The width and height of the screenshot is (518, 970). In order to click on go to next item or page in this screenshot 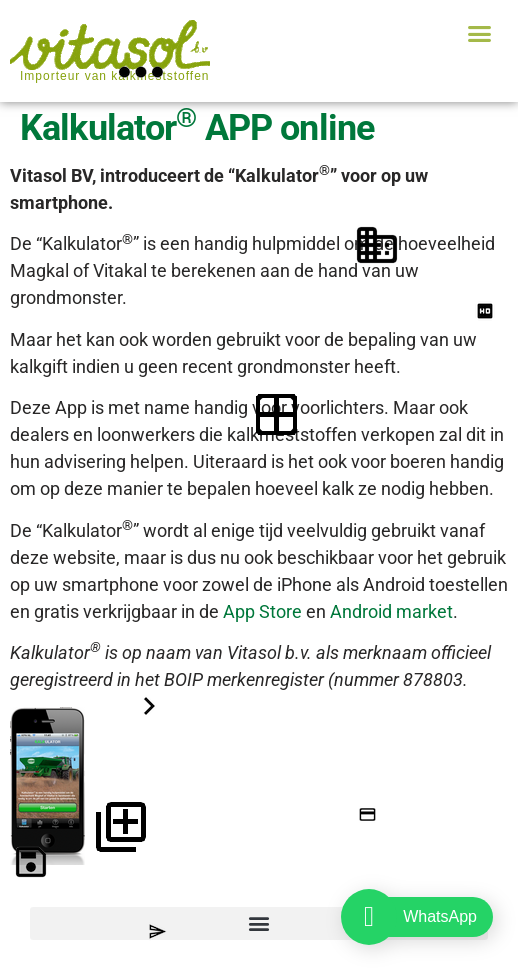, I will do `click(149, 706)`.